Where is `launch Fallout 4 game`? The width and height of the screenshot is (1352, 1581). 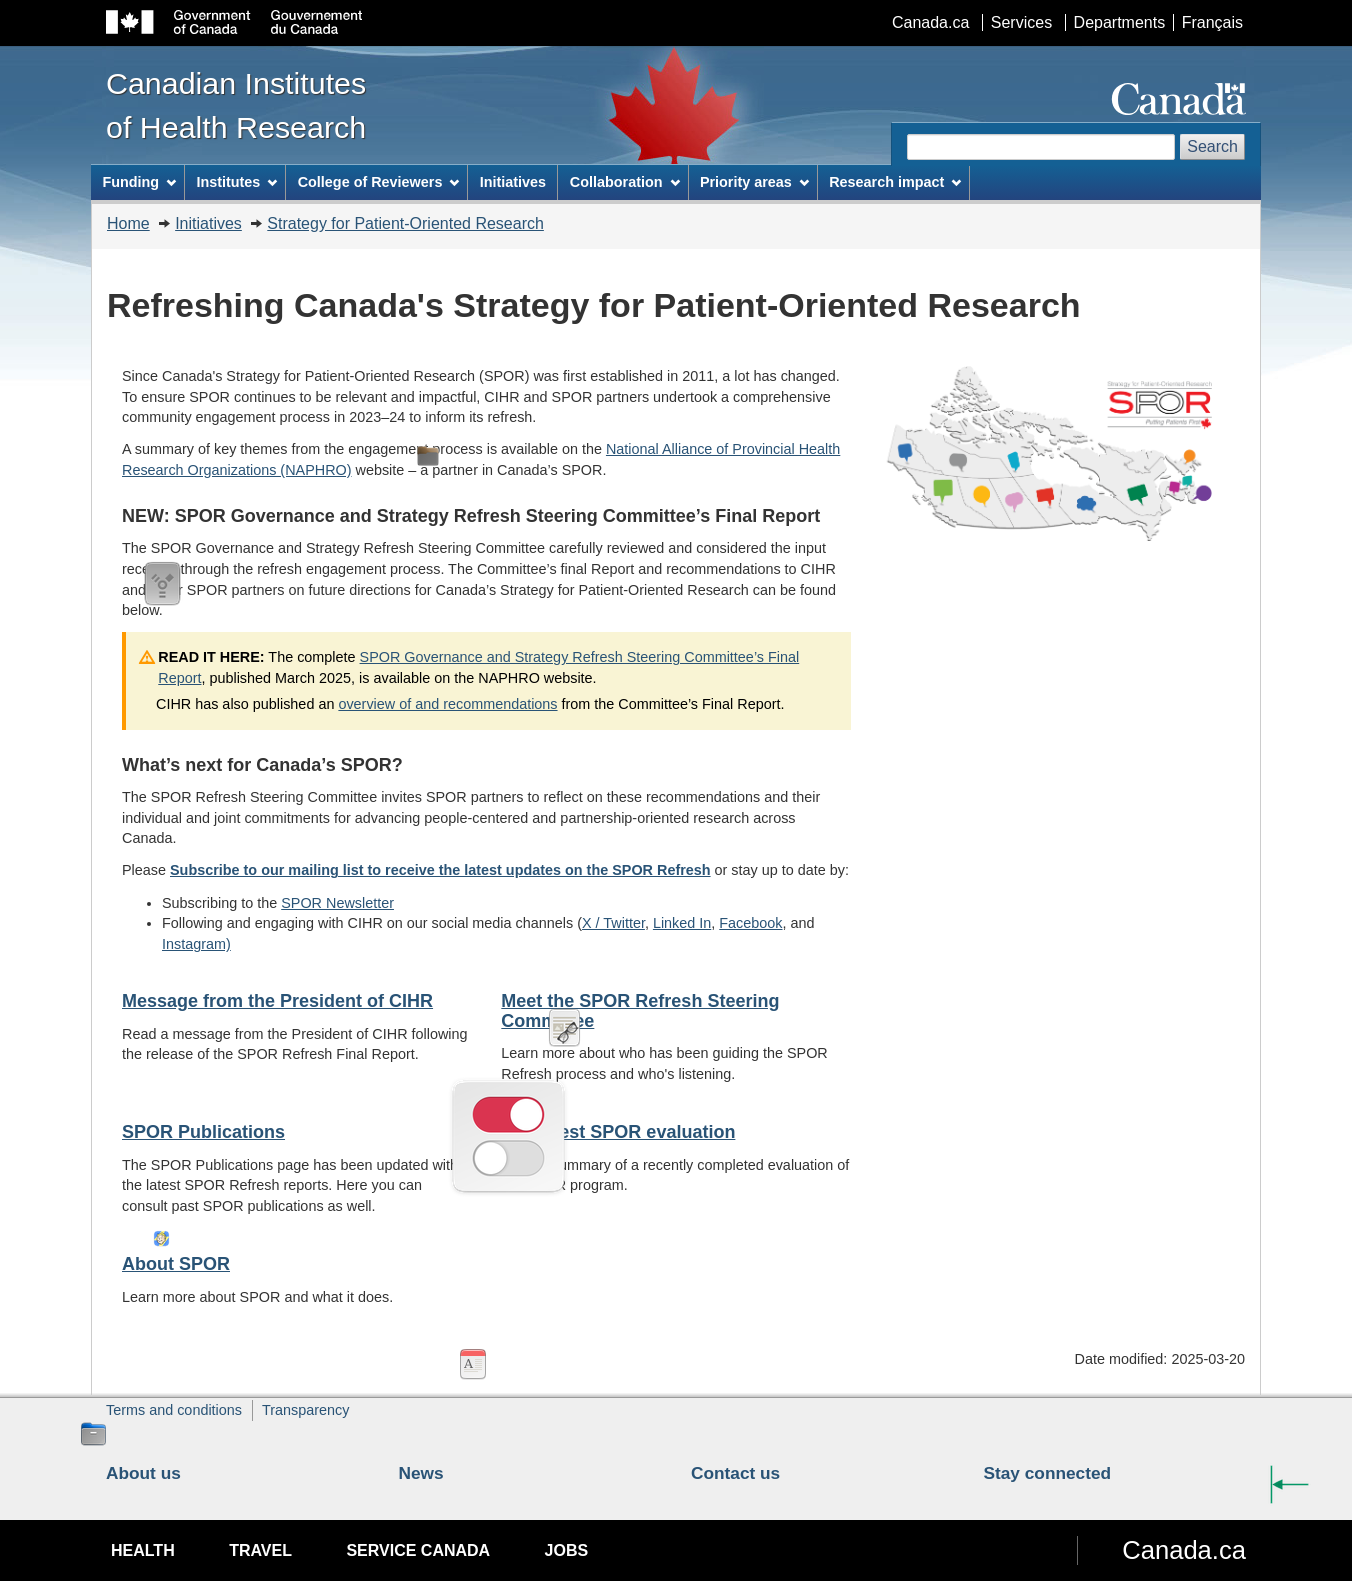 launch Fallout 4 game is located at coordinates (161, 1238).